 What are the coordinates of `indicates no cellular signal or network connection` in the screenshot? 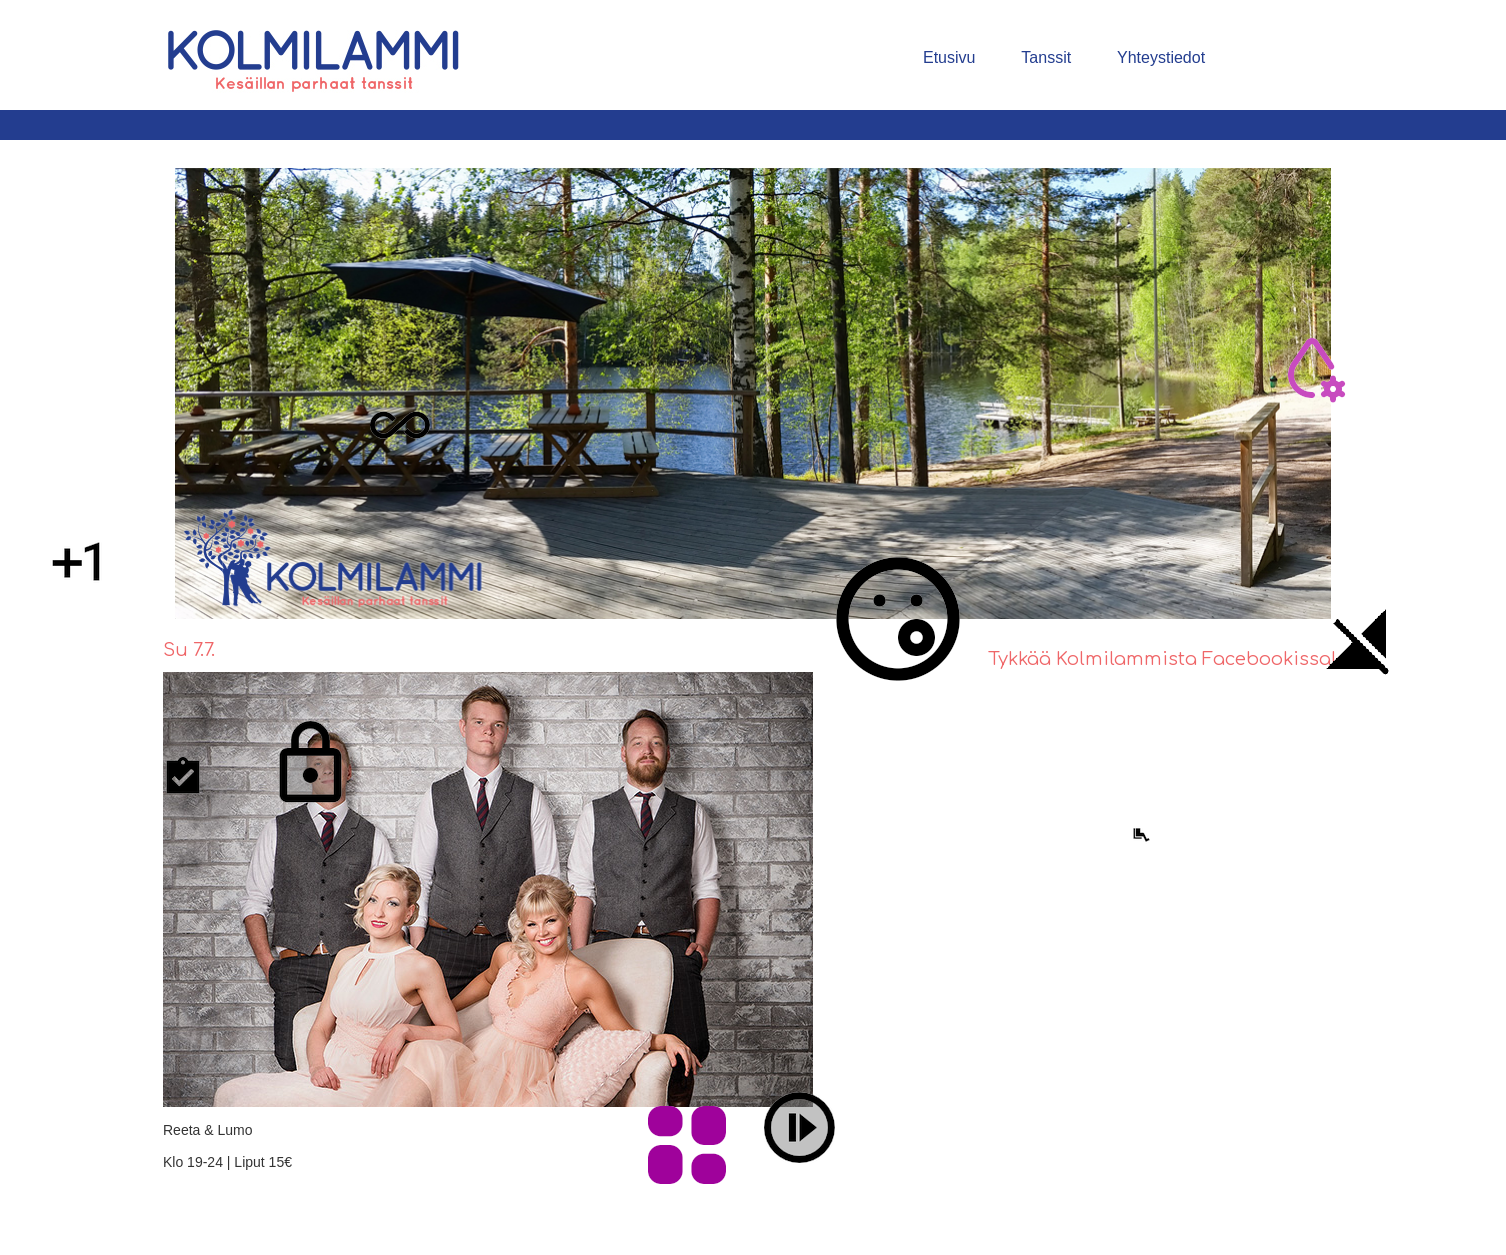 It's located at (1359, 642).